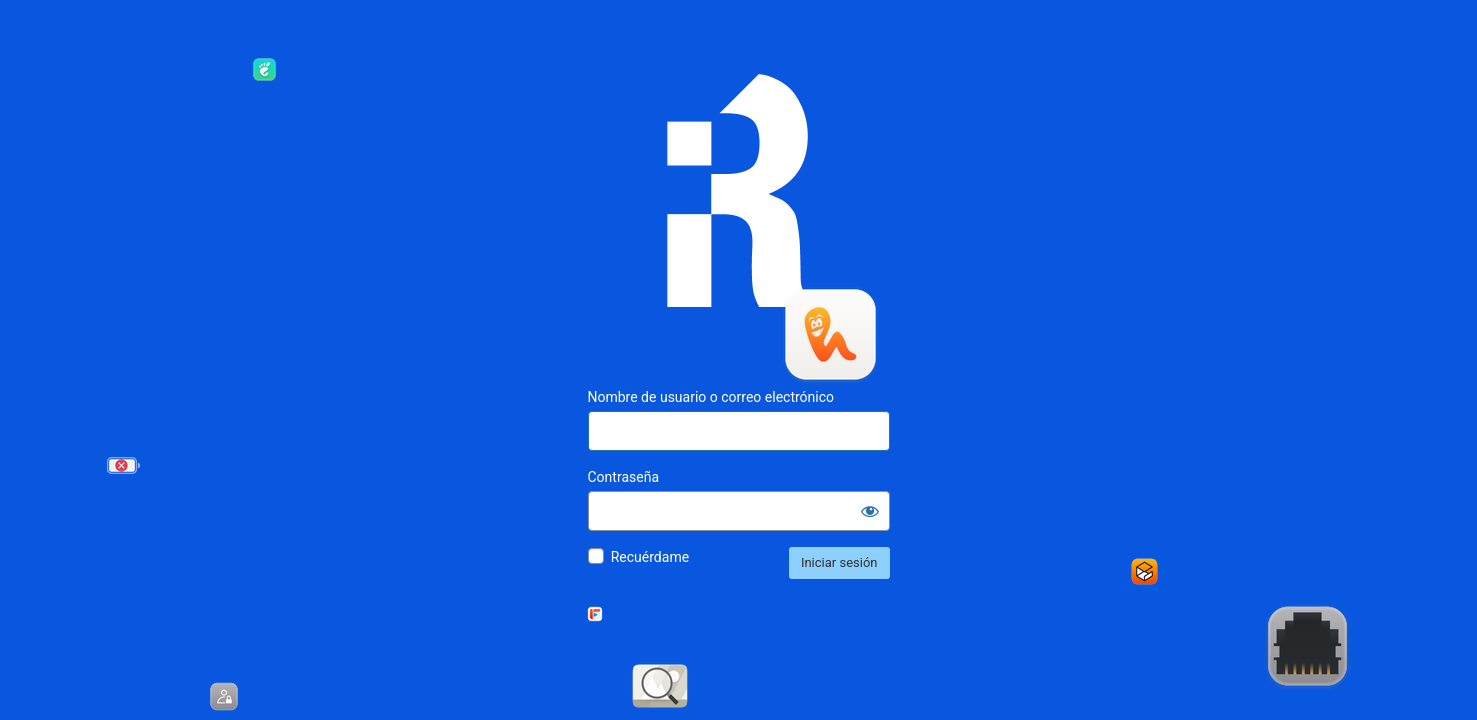 The image size is (1477, 720). Describe the element at coordinates (123, 465) in the screenshot. I see `indicates battery not detected or missing` at that location.